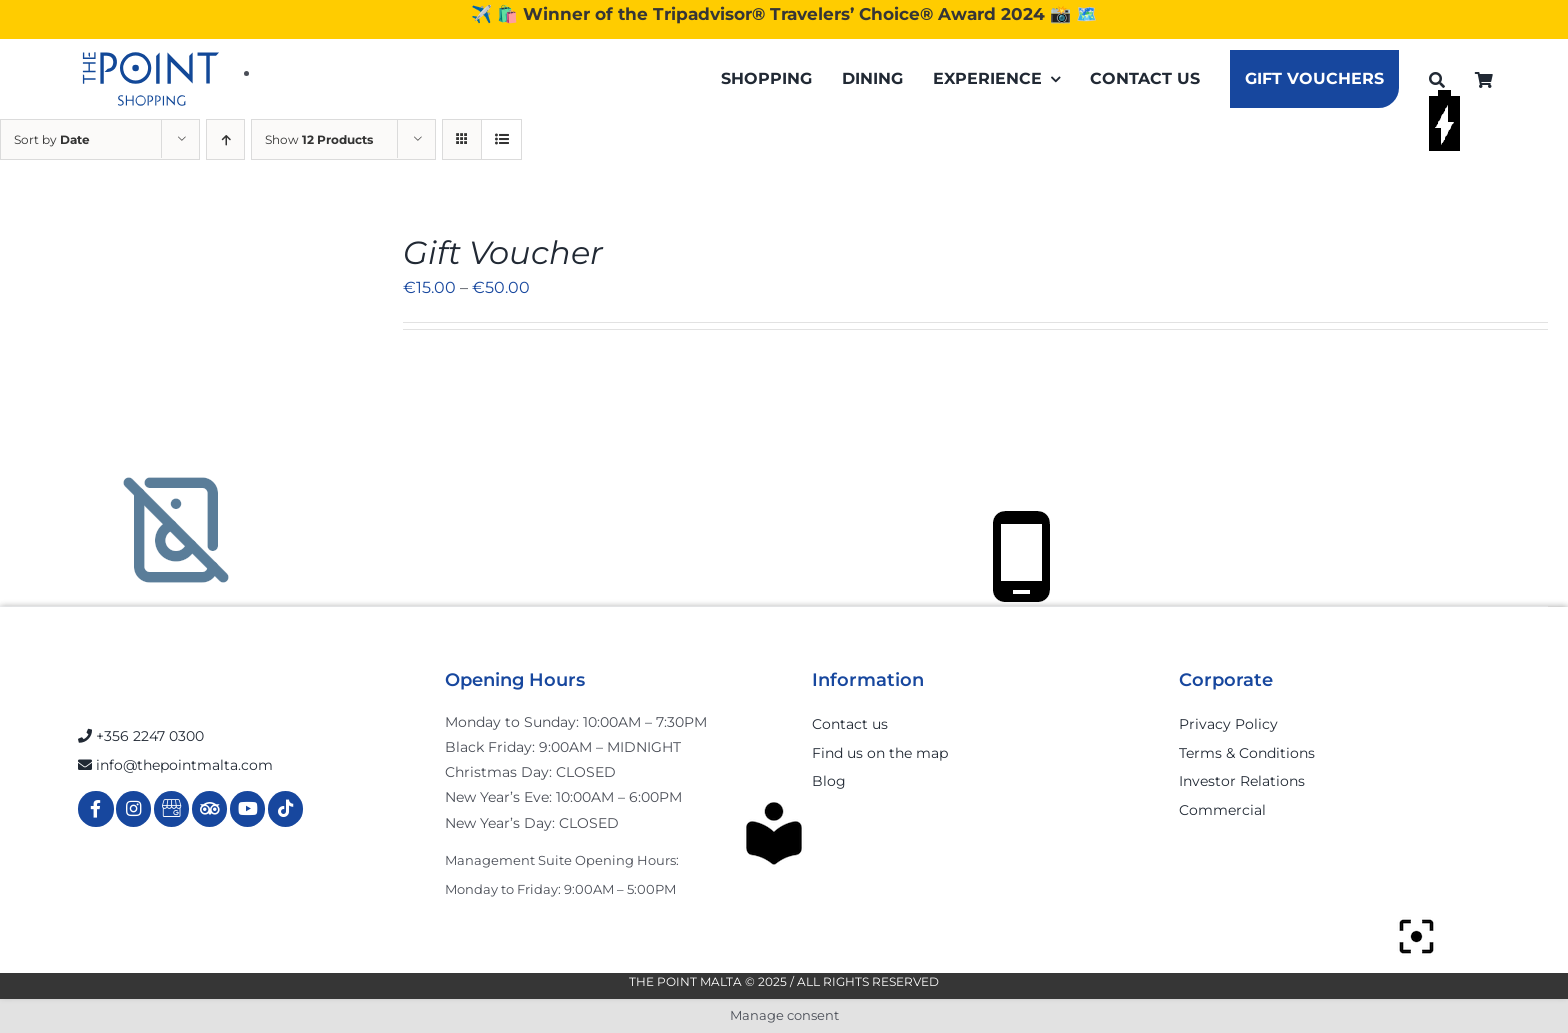 This screenshot has height=1033, width=1568. Describe the element at coordinates (1444, 120) in the screenshot. I see `indicates battery is fully charged while connected to power` at that location.